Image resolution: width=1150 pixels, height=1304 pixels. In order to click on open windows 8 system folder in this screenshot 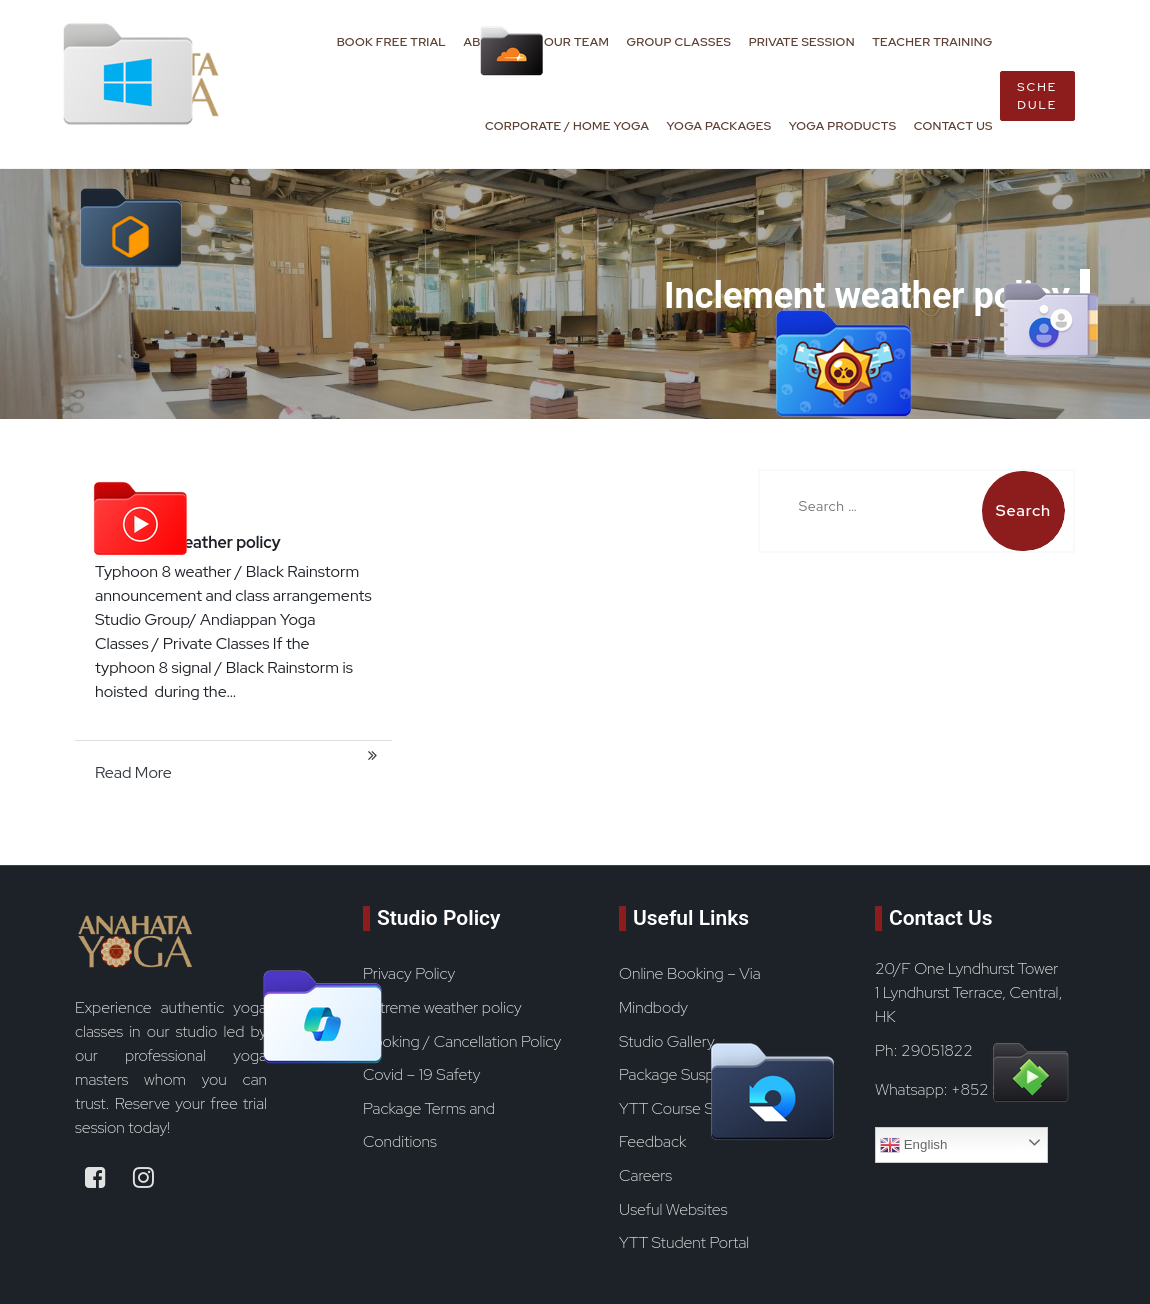, I will do `click(127, 77)`.